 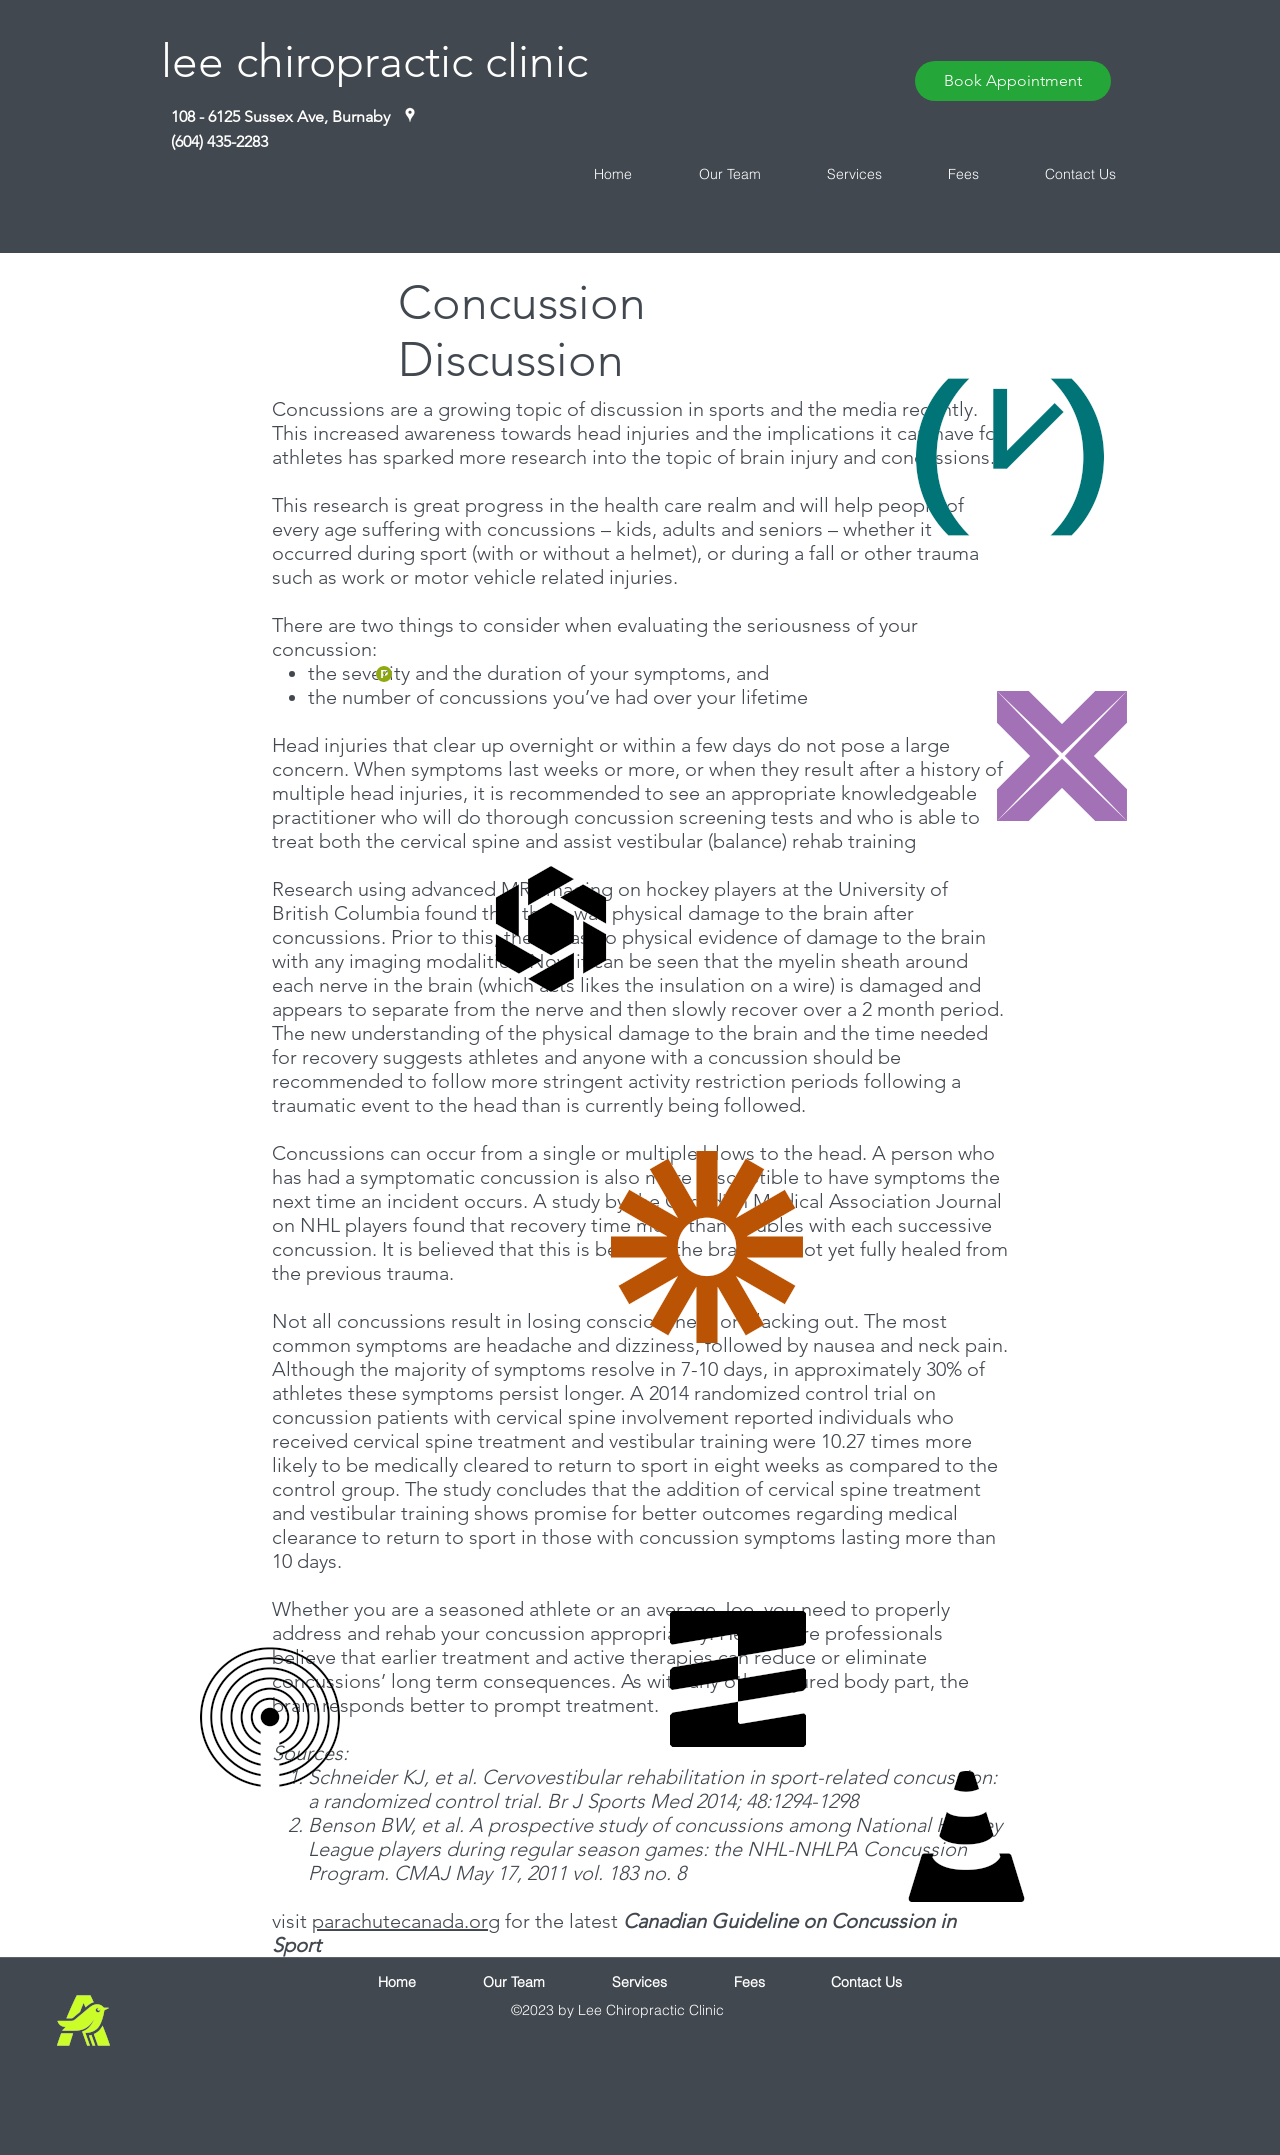 What do you see at coordinates (384, 674) in the screenshot?
I see `visit Product Hunt website` at bounding box center [384, 674].